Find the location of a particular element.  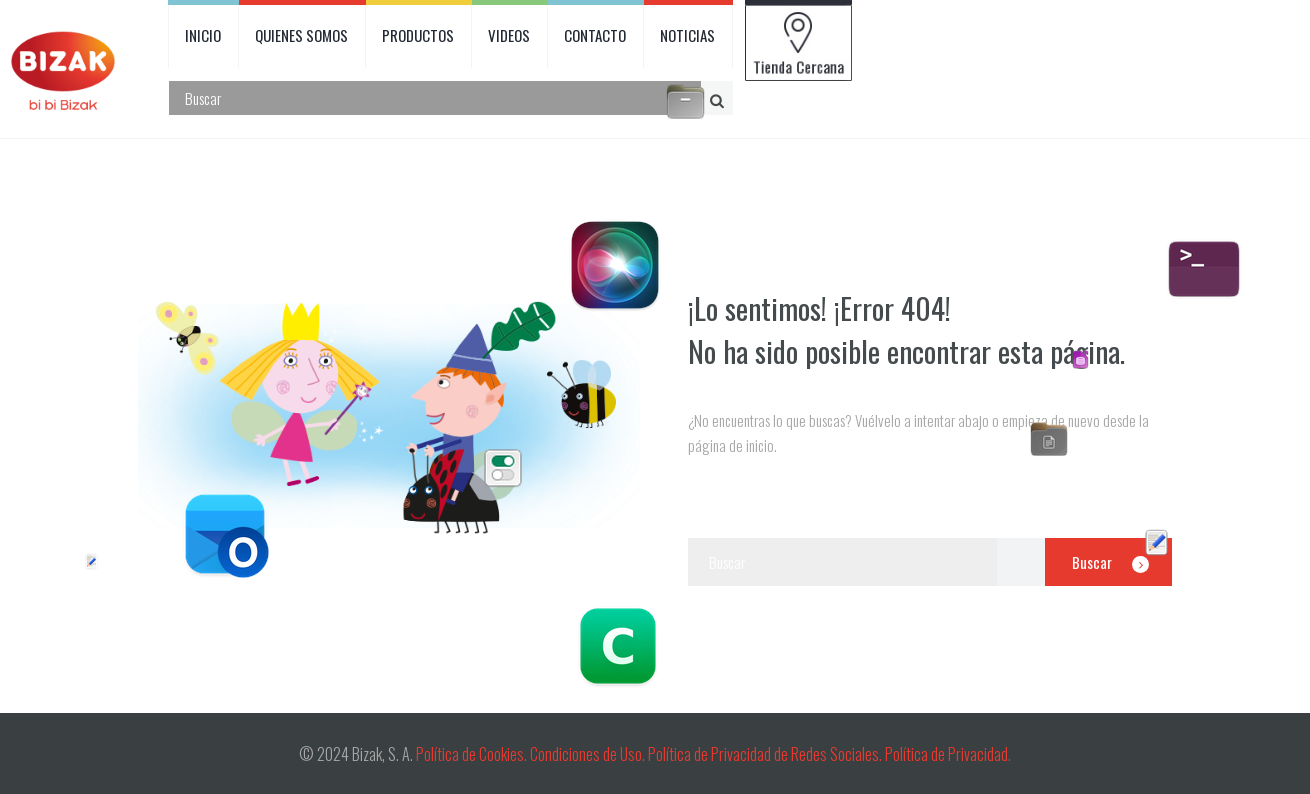

open LibreOffice Base database application is located at coordinates (1080, 359).